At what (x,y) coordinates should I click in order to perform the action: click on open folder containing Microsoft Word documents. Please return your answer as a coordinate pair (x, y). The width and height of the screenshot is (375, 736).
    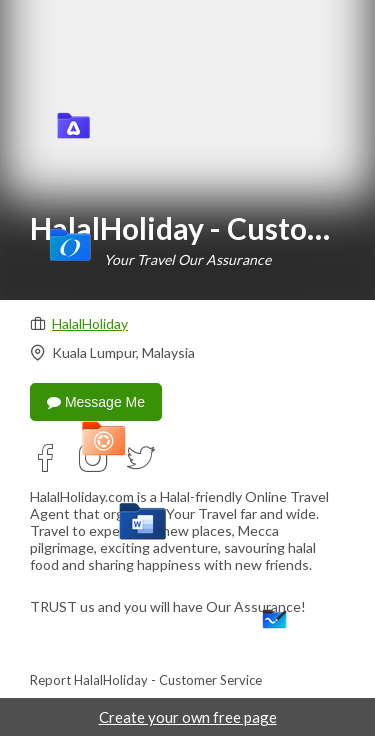
    Looking at the image, I should click on (142, 522).